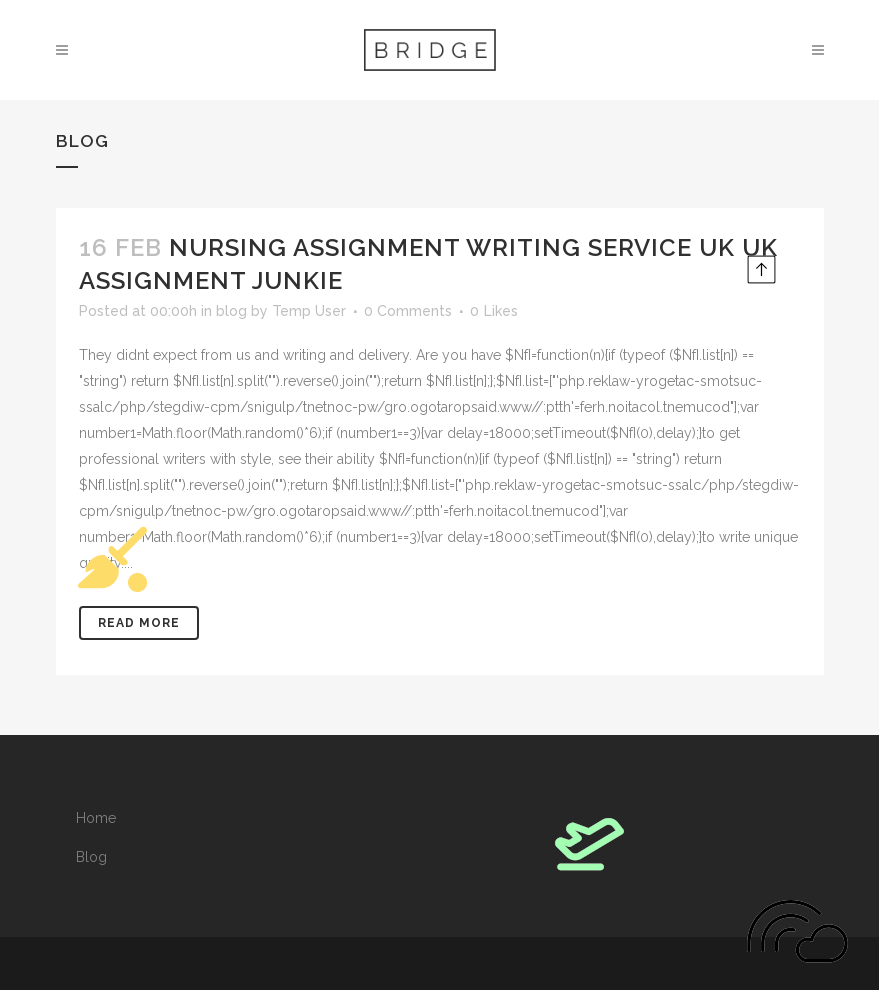 This screenshot has width=879, height=990. What do you see at coordinates (112, 557) in the screenshot?
I see `access broomball game or sport features` at bounding box center [112, 557].